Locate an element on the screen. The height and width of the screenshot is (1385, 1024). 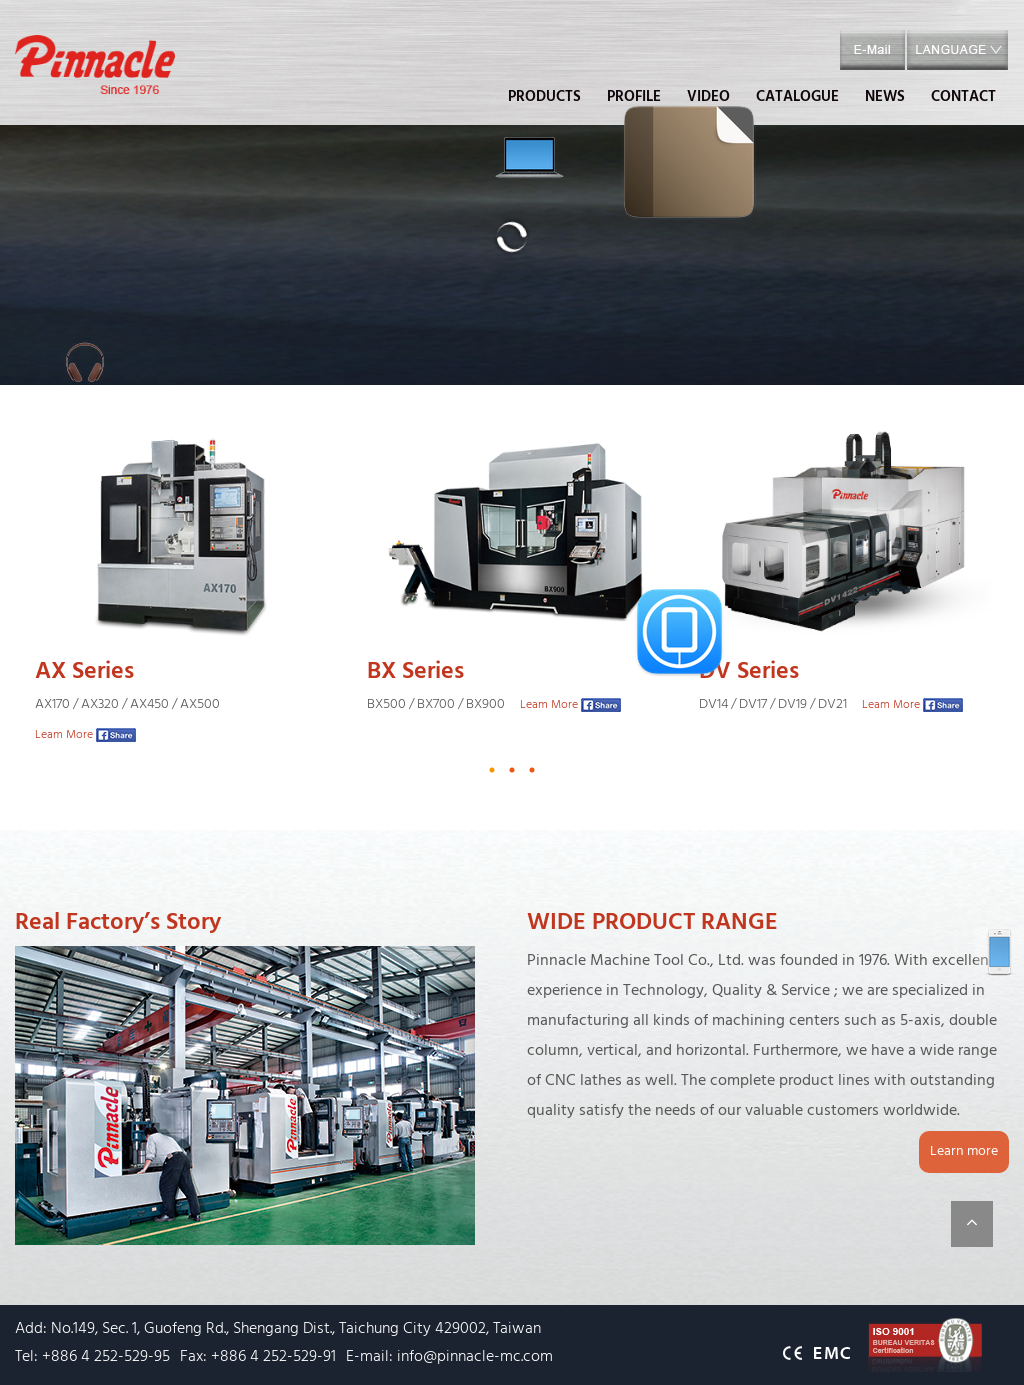
represents this macbook device in system settings is located at coordinates (529, 151).